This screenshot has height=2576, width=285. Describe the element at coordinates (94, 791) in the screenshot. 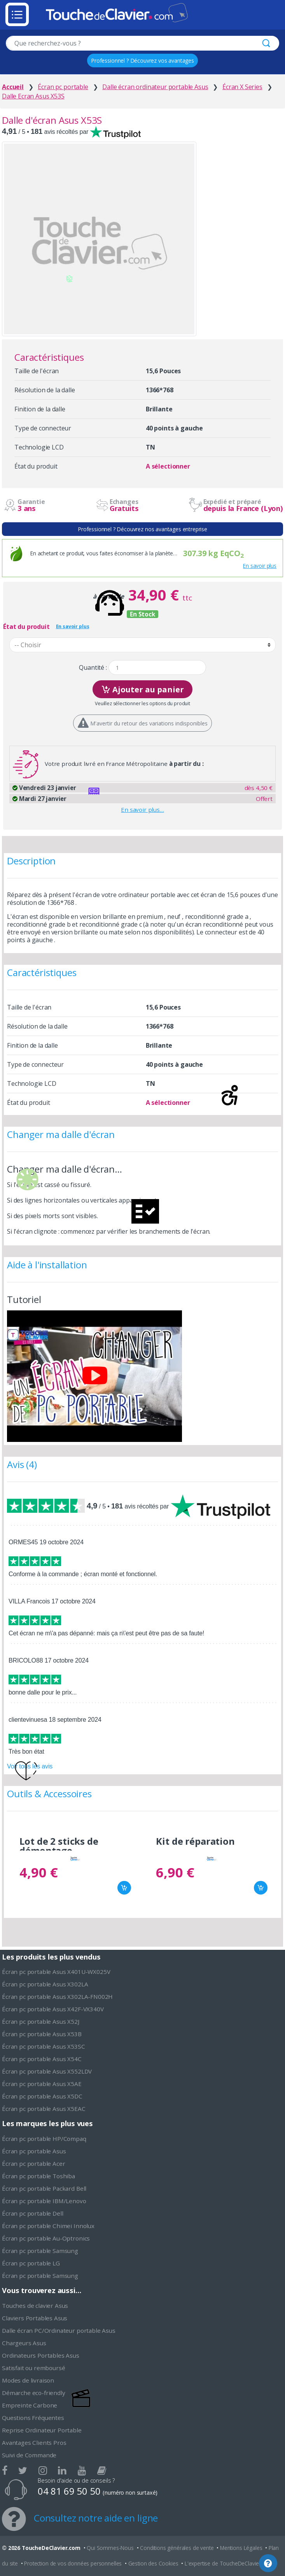

I see `view device memory or RAM usage` at that location.